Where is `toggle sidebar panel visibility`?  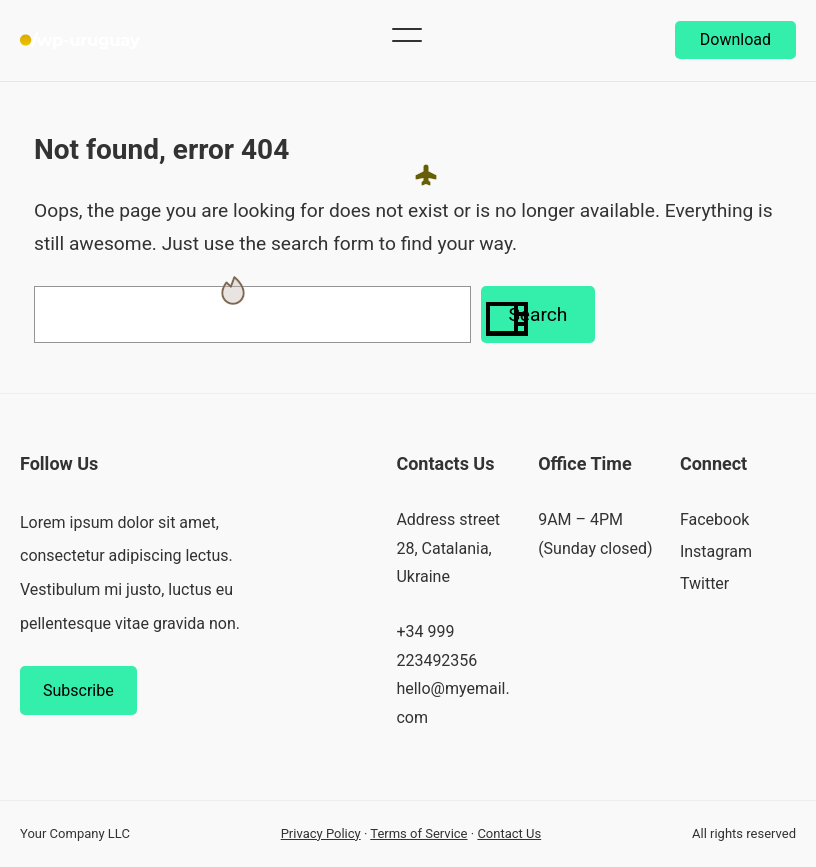 toggle sidebar panel visibility is located at coordinates (507, 319).